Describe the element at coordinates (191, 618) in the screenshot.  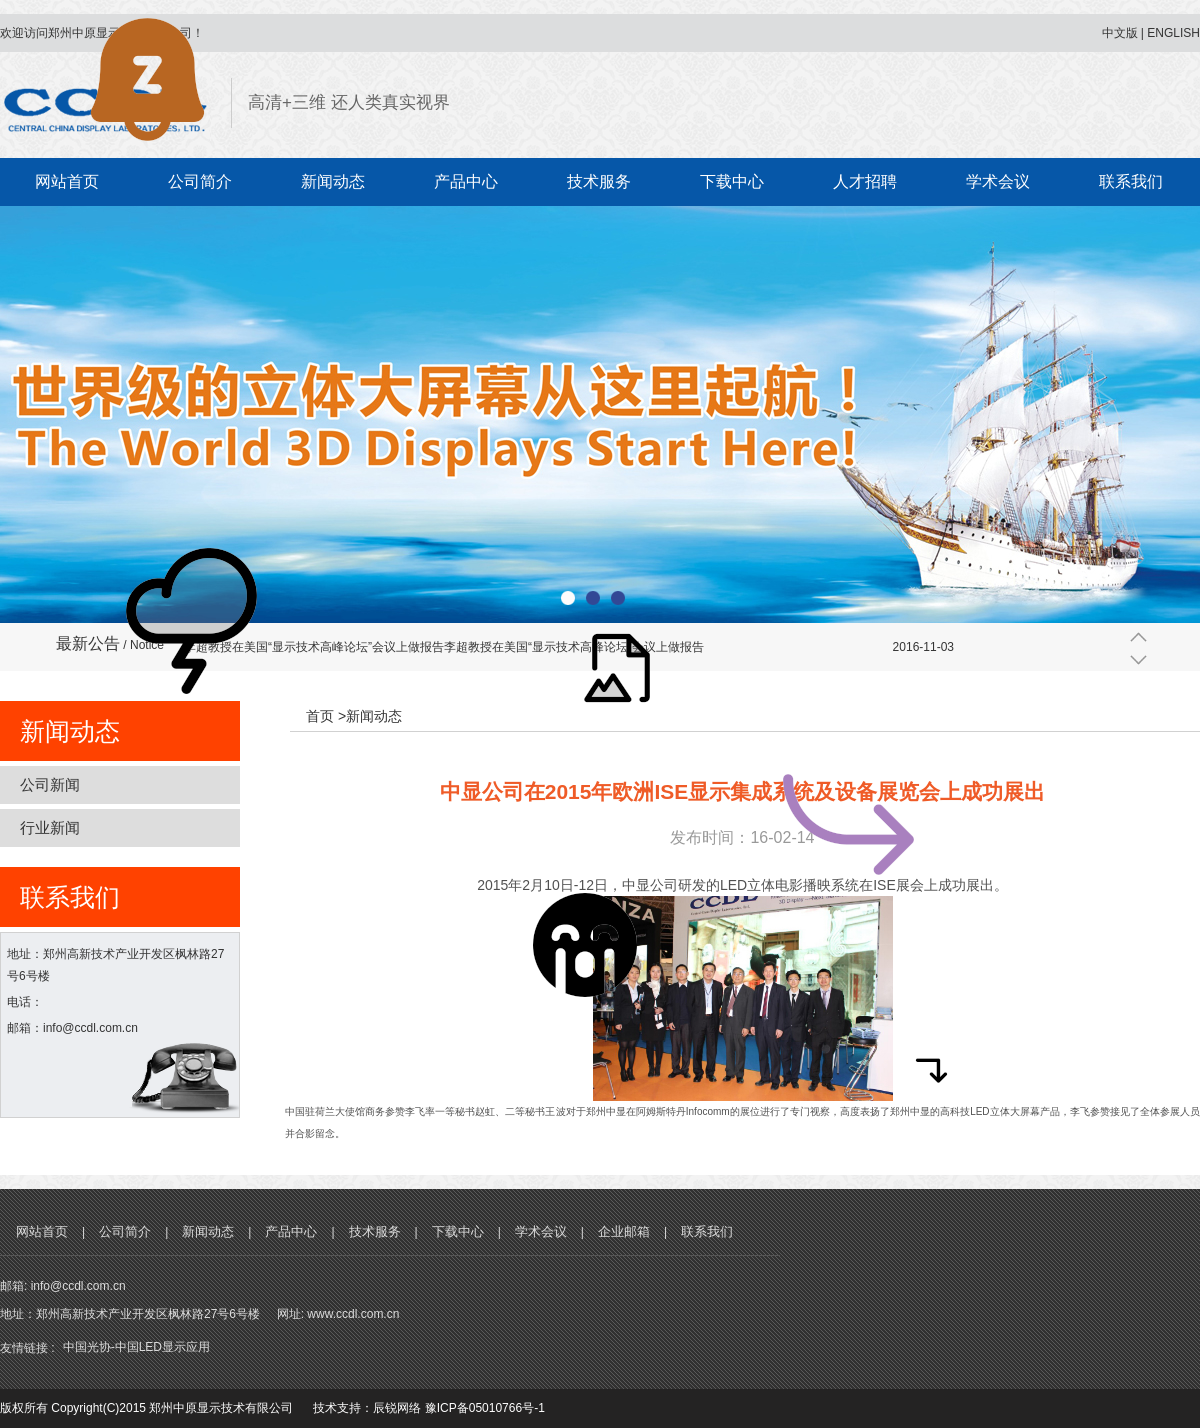
I see `indicates thunderstorm or severe weather conditions` at that location.